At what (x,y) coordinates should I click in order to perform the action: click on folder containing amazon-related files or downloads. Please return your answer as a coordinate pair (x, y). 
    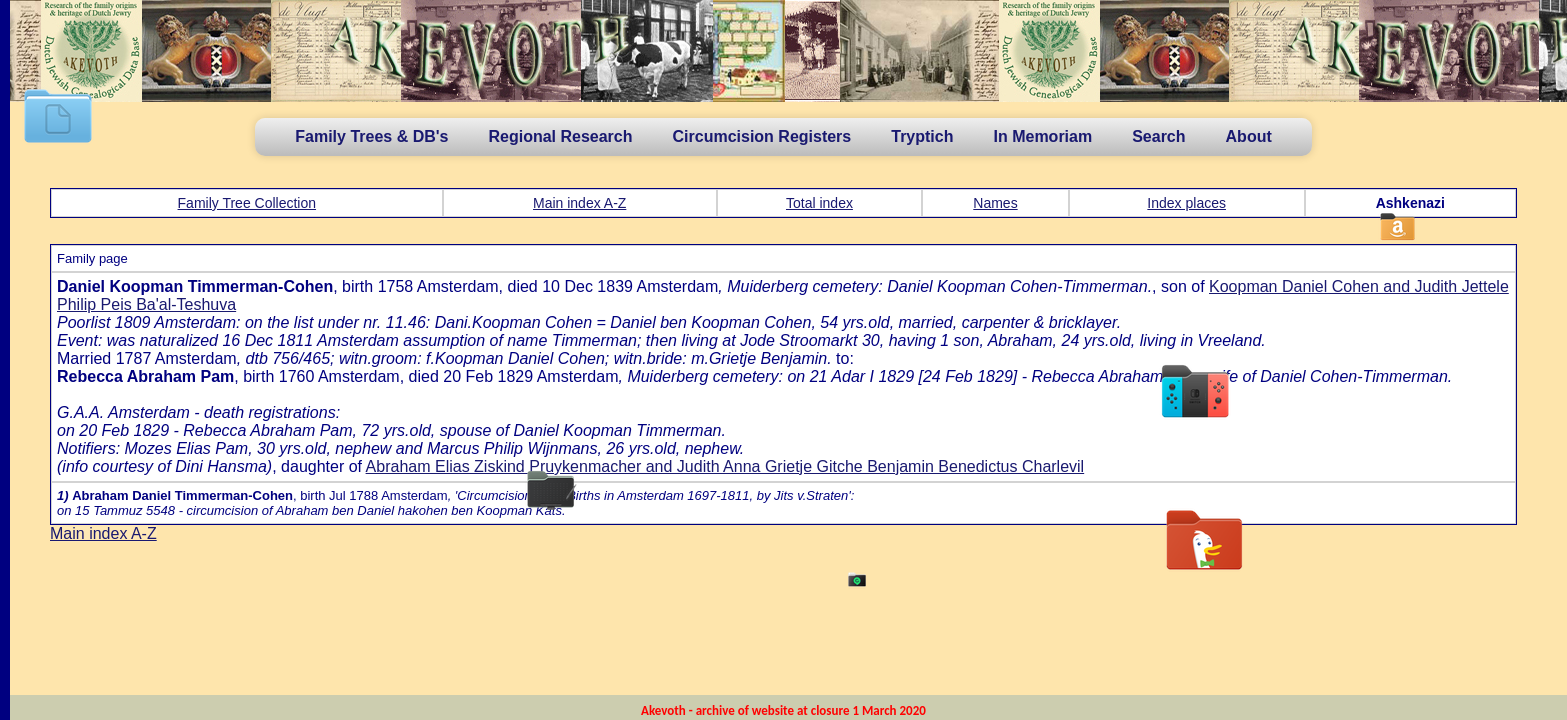
    Looking at the image, I should click on (1397, 227).